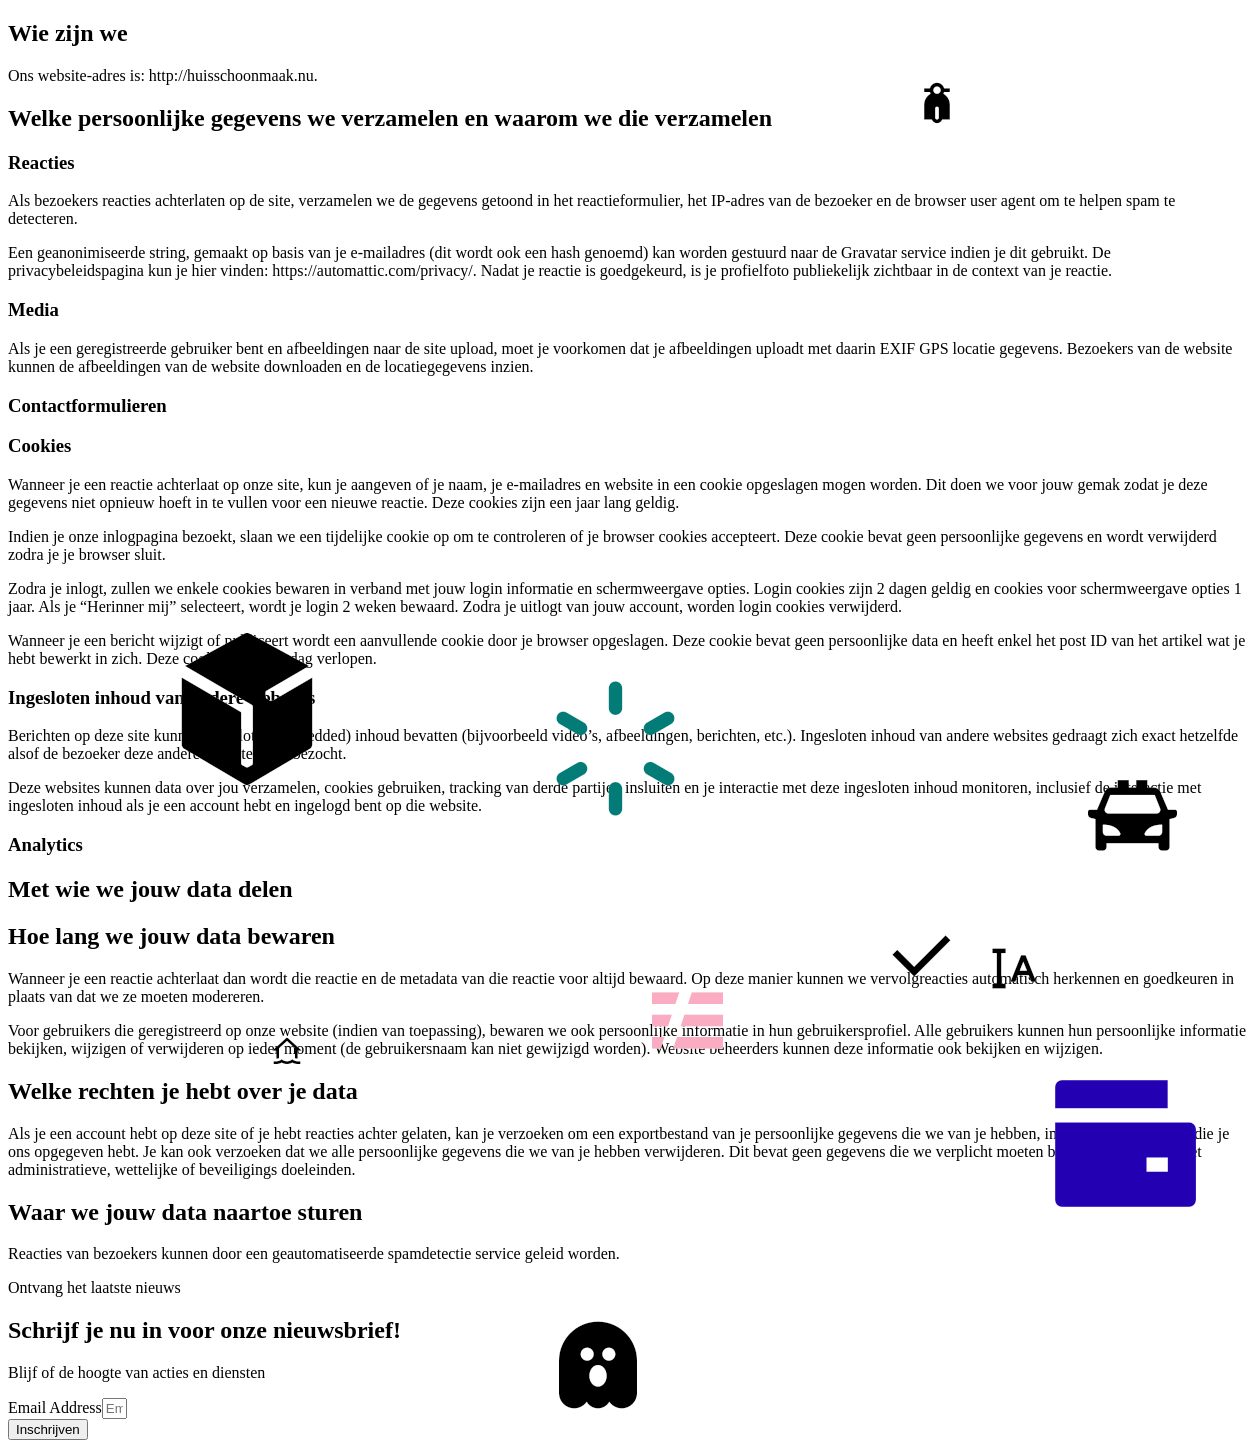 This screenshot has width=1254, height=1448. I want to click on select e-bike as transportation mode, so click(937, 103).